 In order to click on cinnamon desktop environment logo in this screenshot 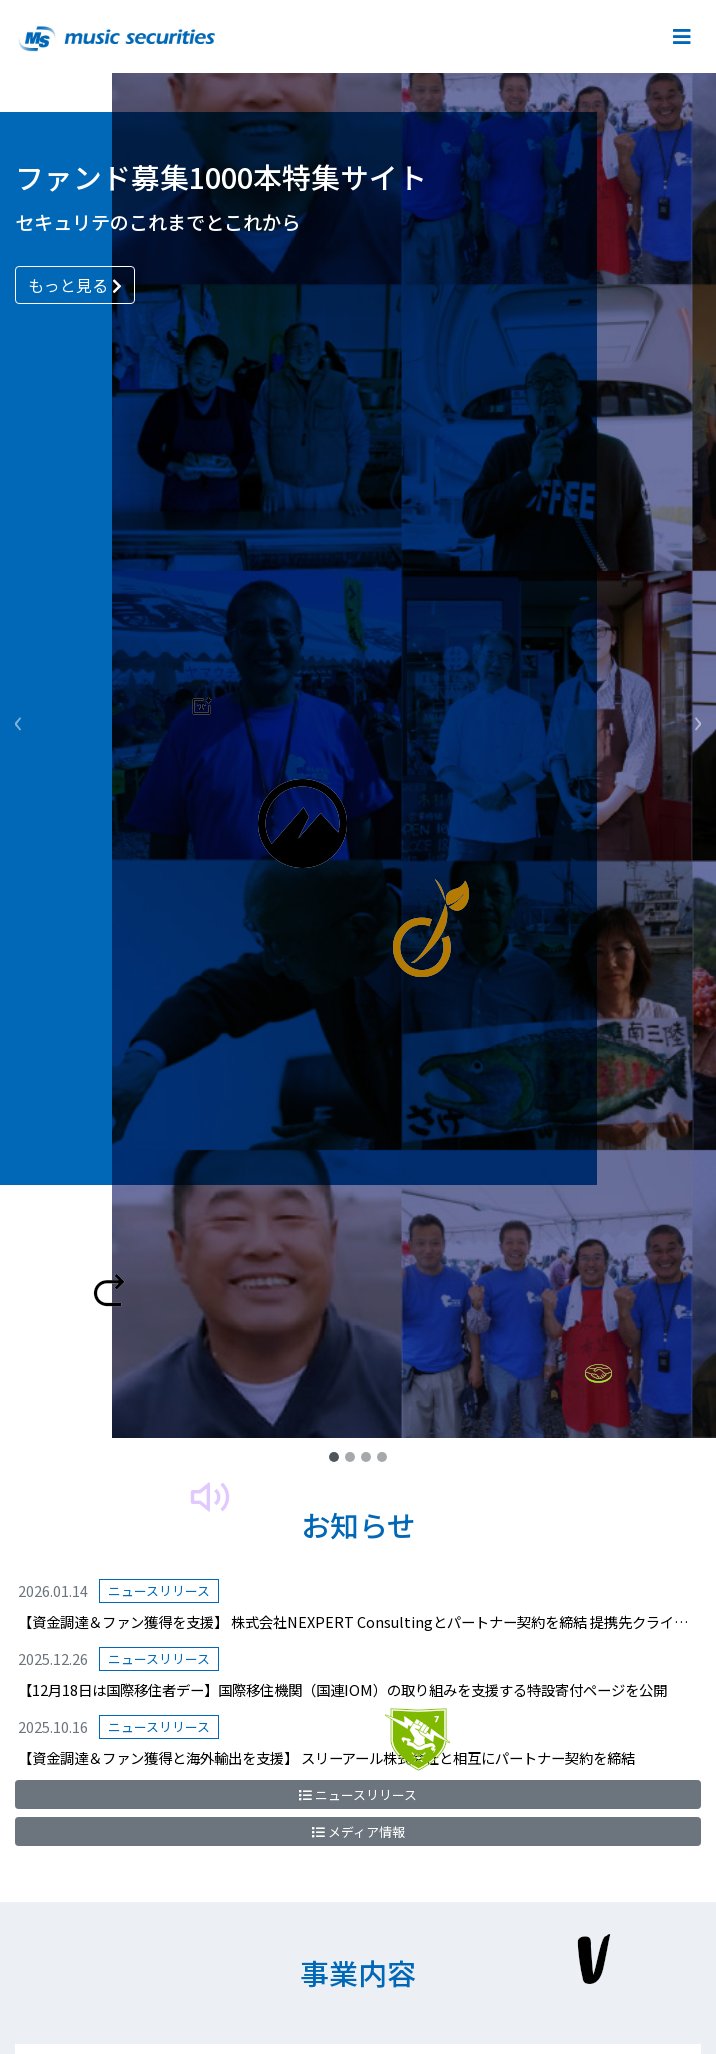, I will do `click(302, 823)`.